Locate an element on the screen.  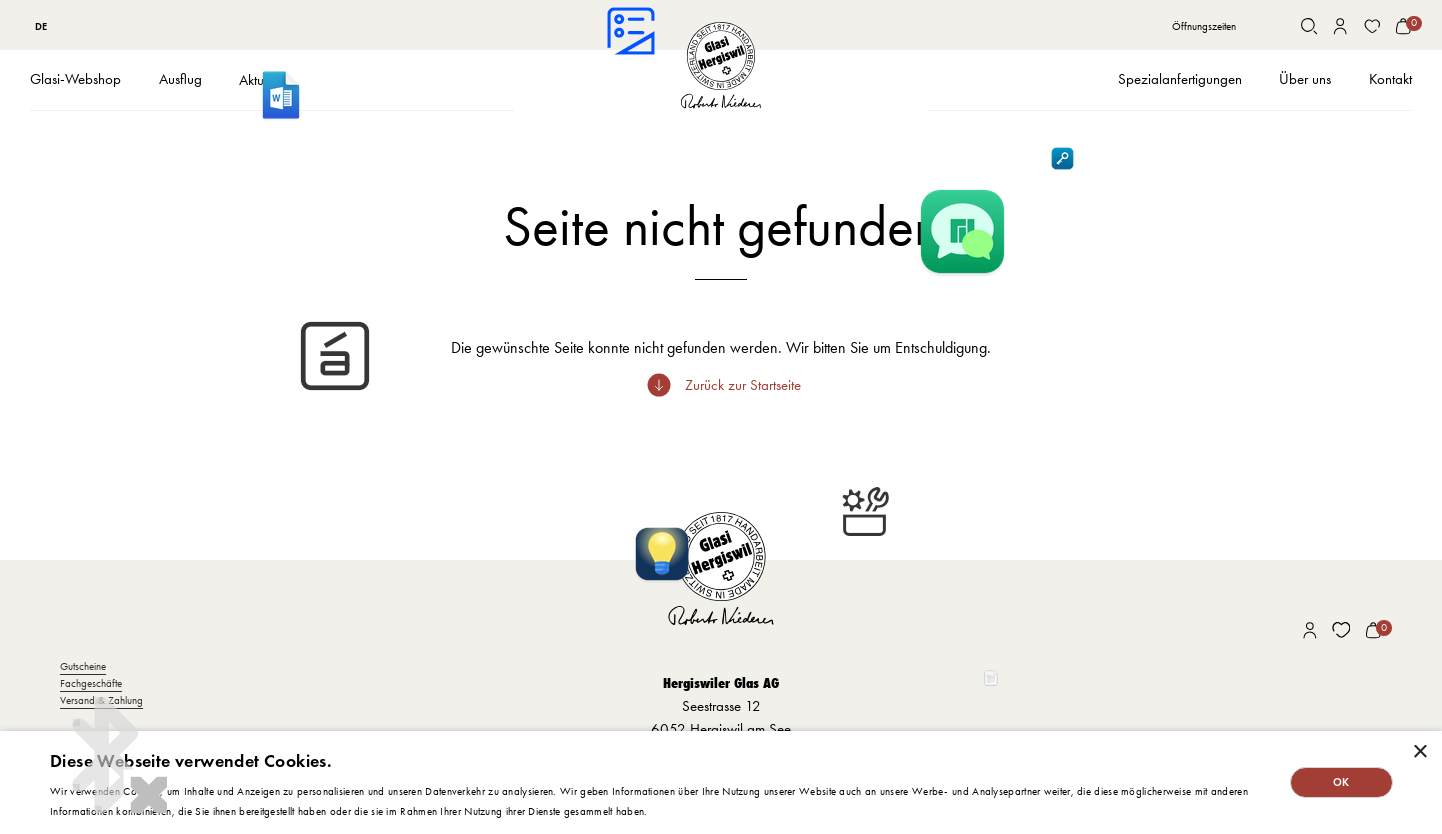
access additional system preferences is located at coordinates (864, 511).